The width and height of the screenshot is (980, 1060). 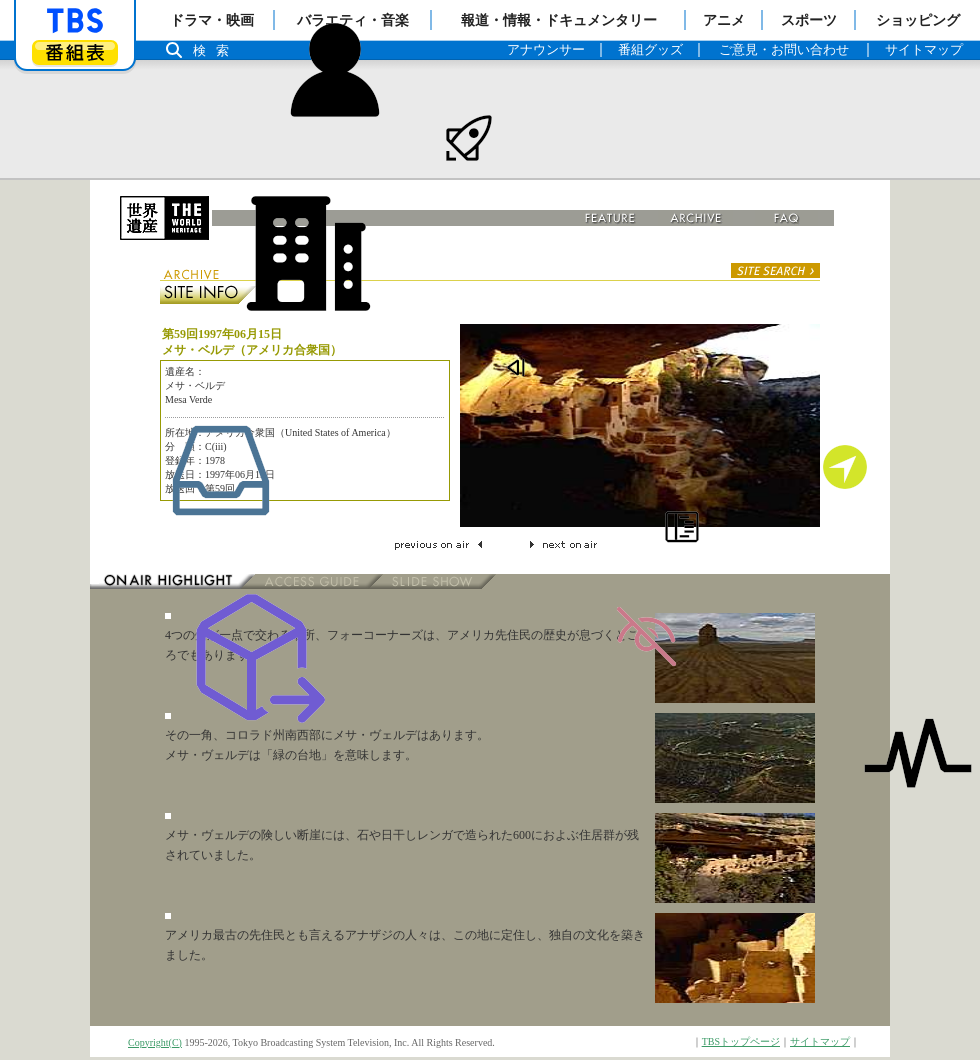 What do you see at coordinates (251, 658) in the screenshot?
I see `method with return value in code editor` at bounding box center [251, 658].